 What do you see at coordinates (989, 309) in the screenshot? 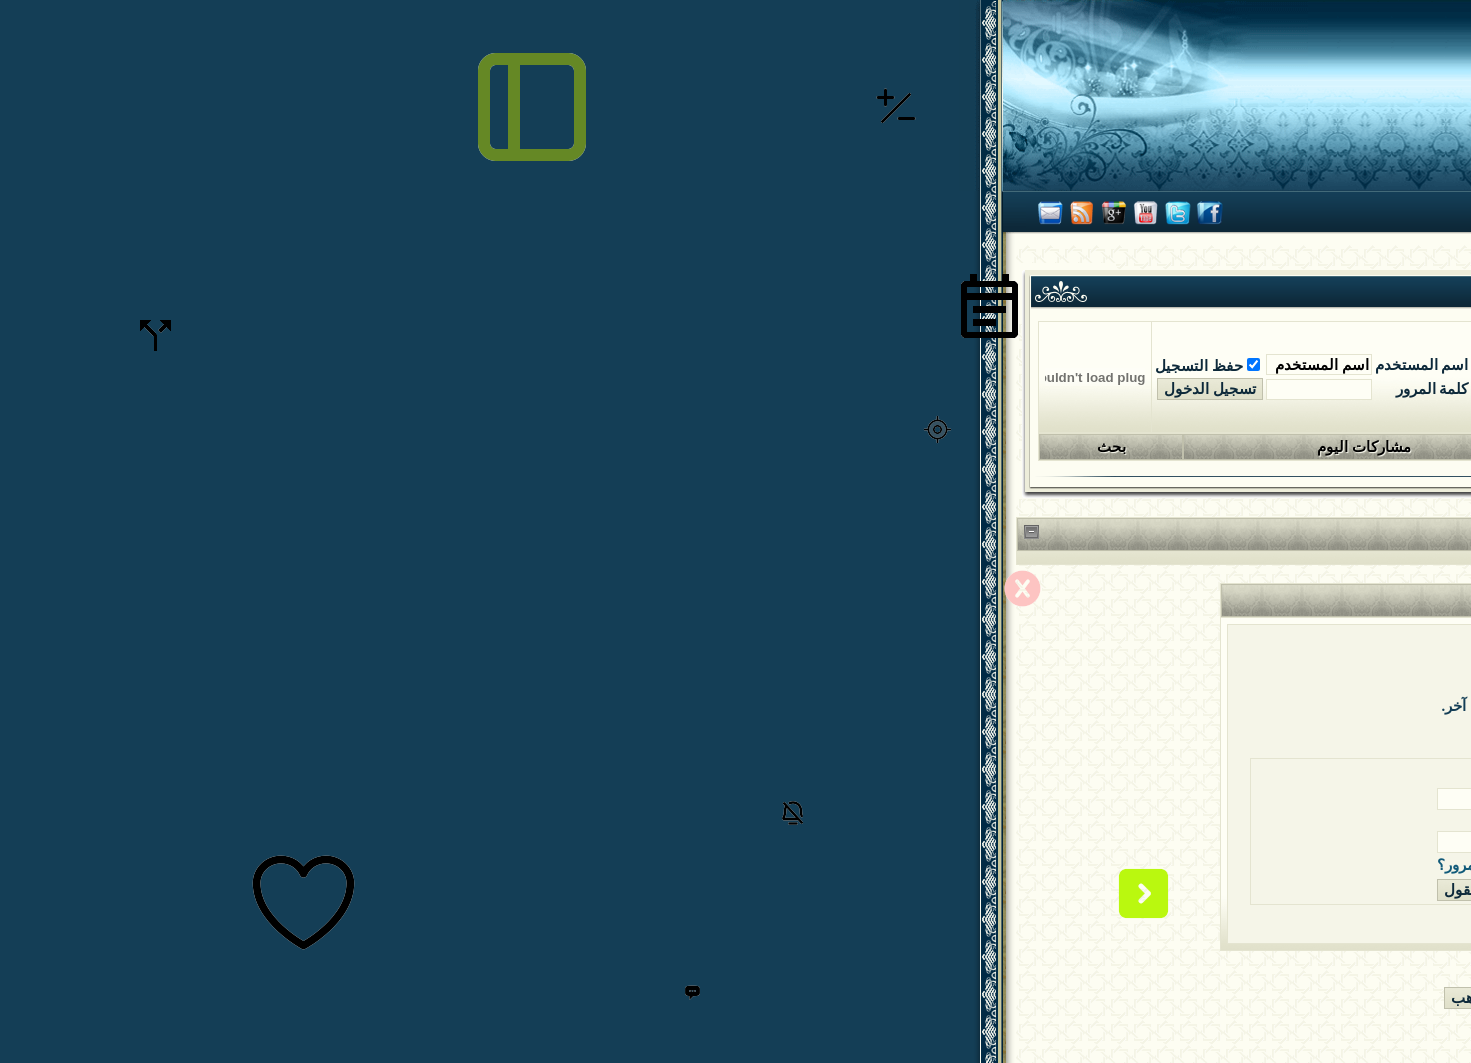
I see `view event details or notes` at bounding box center [989, 309].